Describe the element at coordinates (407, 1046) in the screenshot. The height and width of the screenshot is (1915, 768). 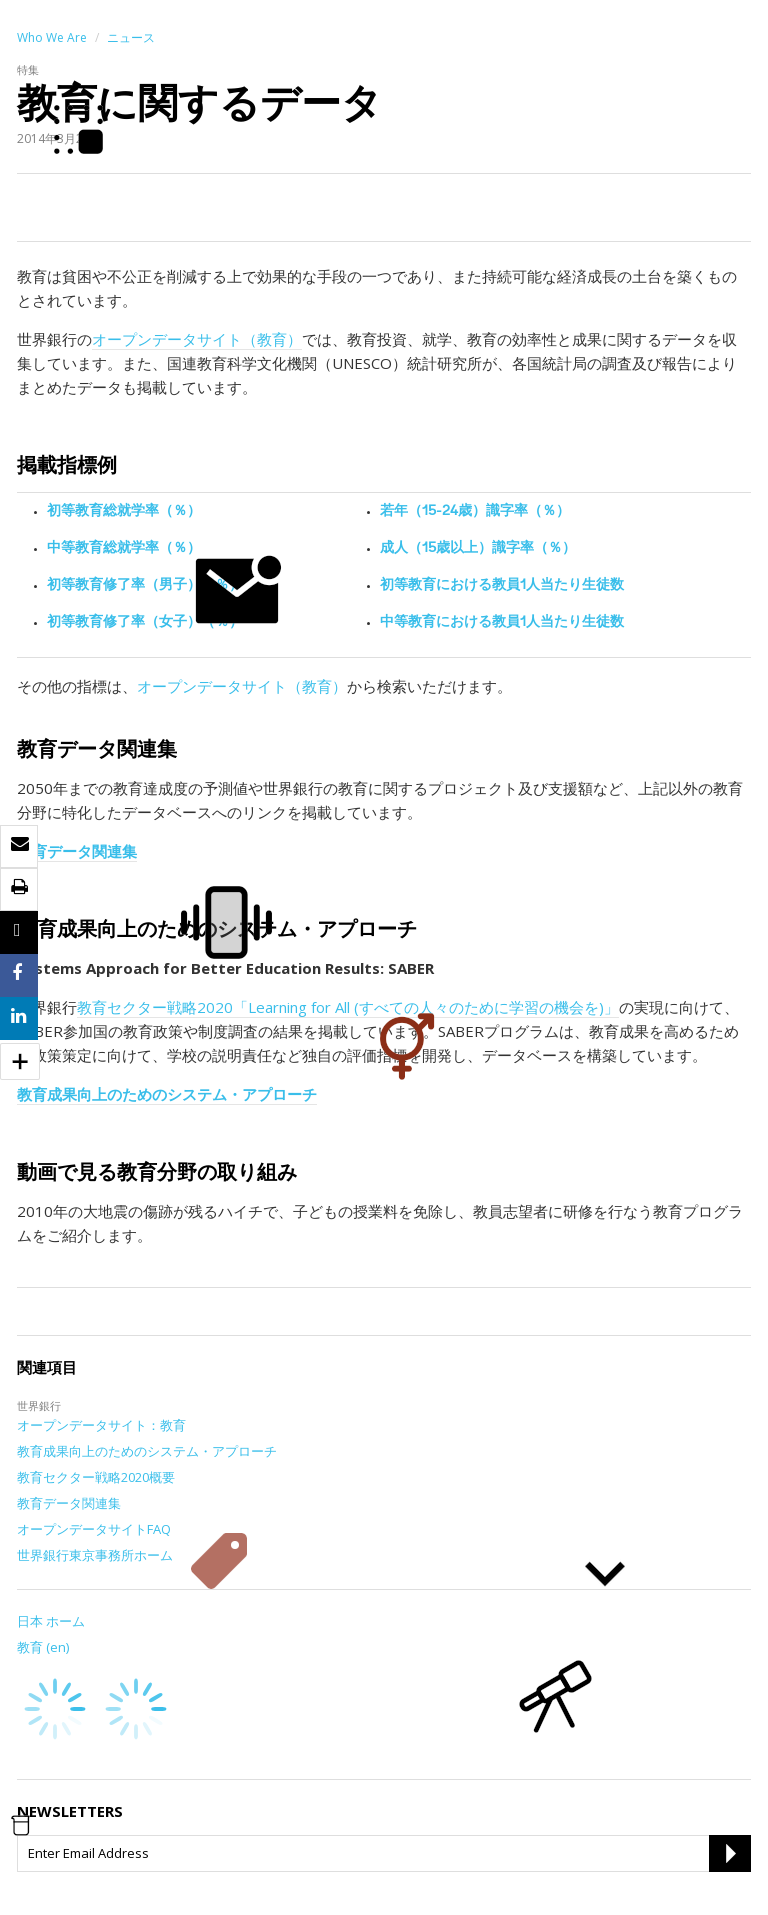
I see `select gender or sex options` at that location.